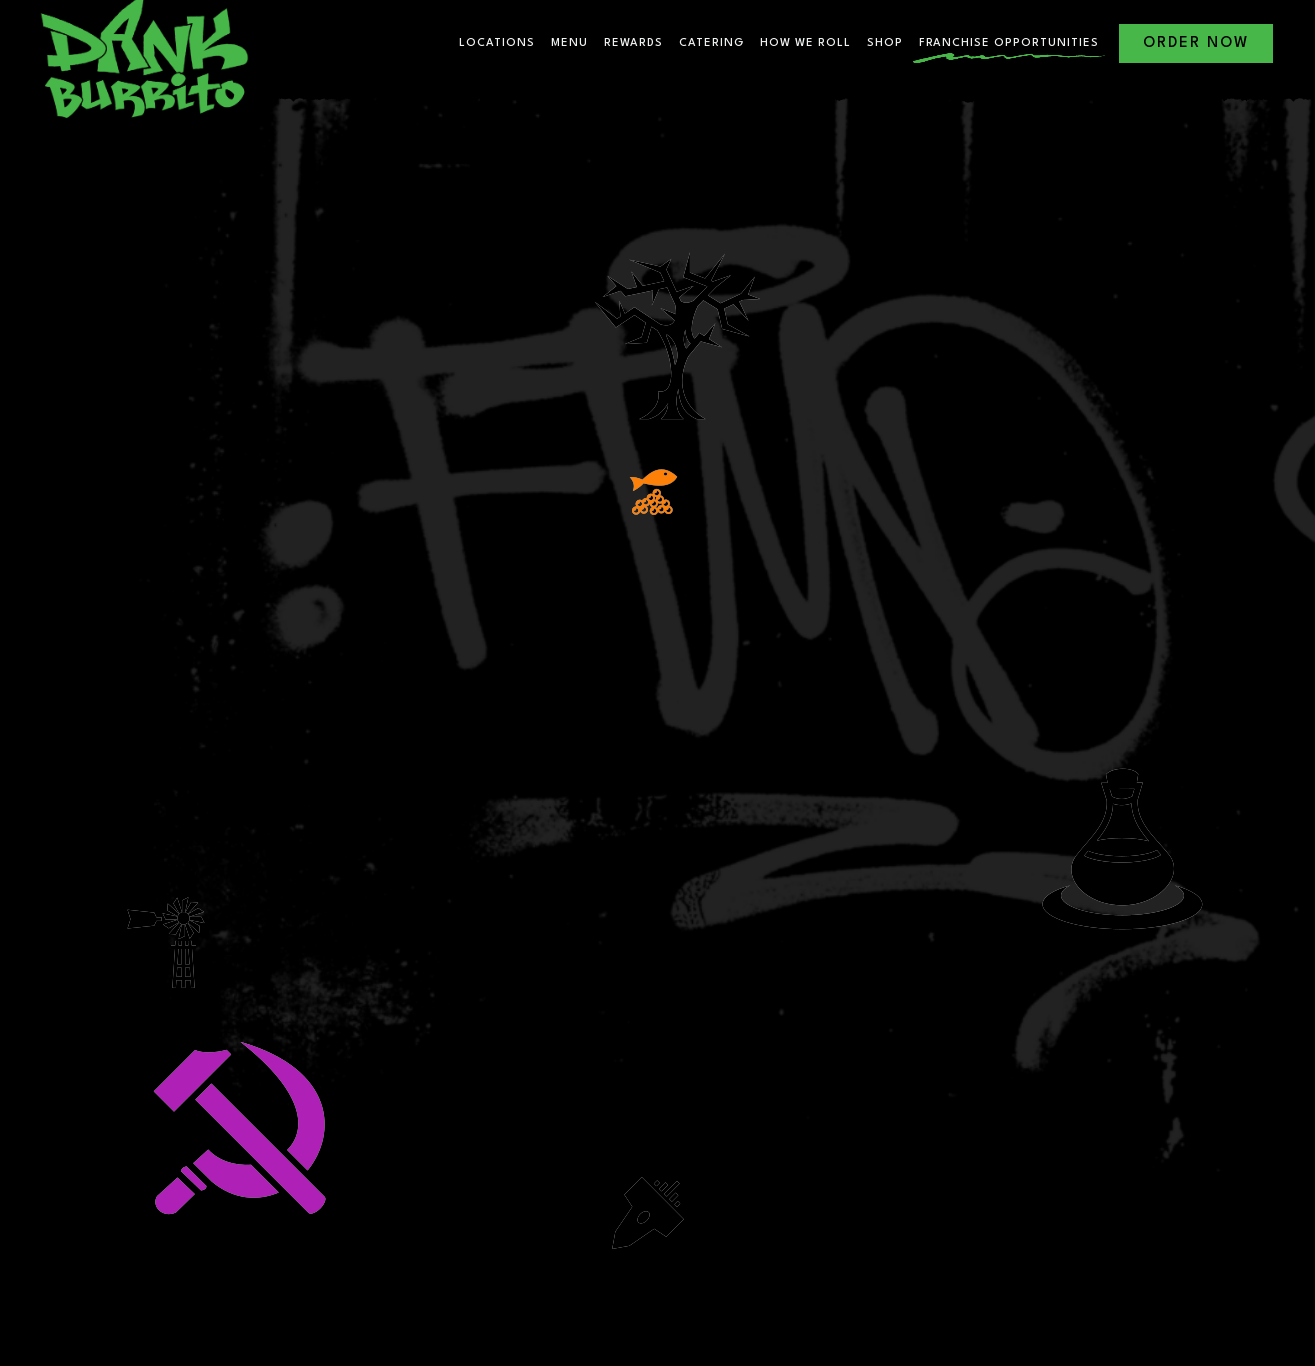 The image size is (1315, 1366). Describe the element at coordinates (166, 941) in the screenshot. I see `windmill or wind pump structure icon` at that location.